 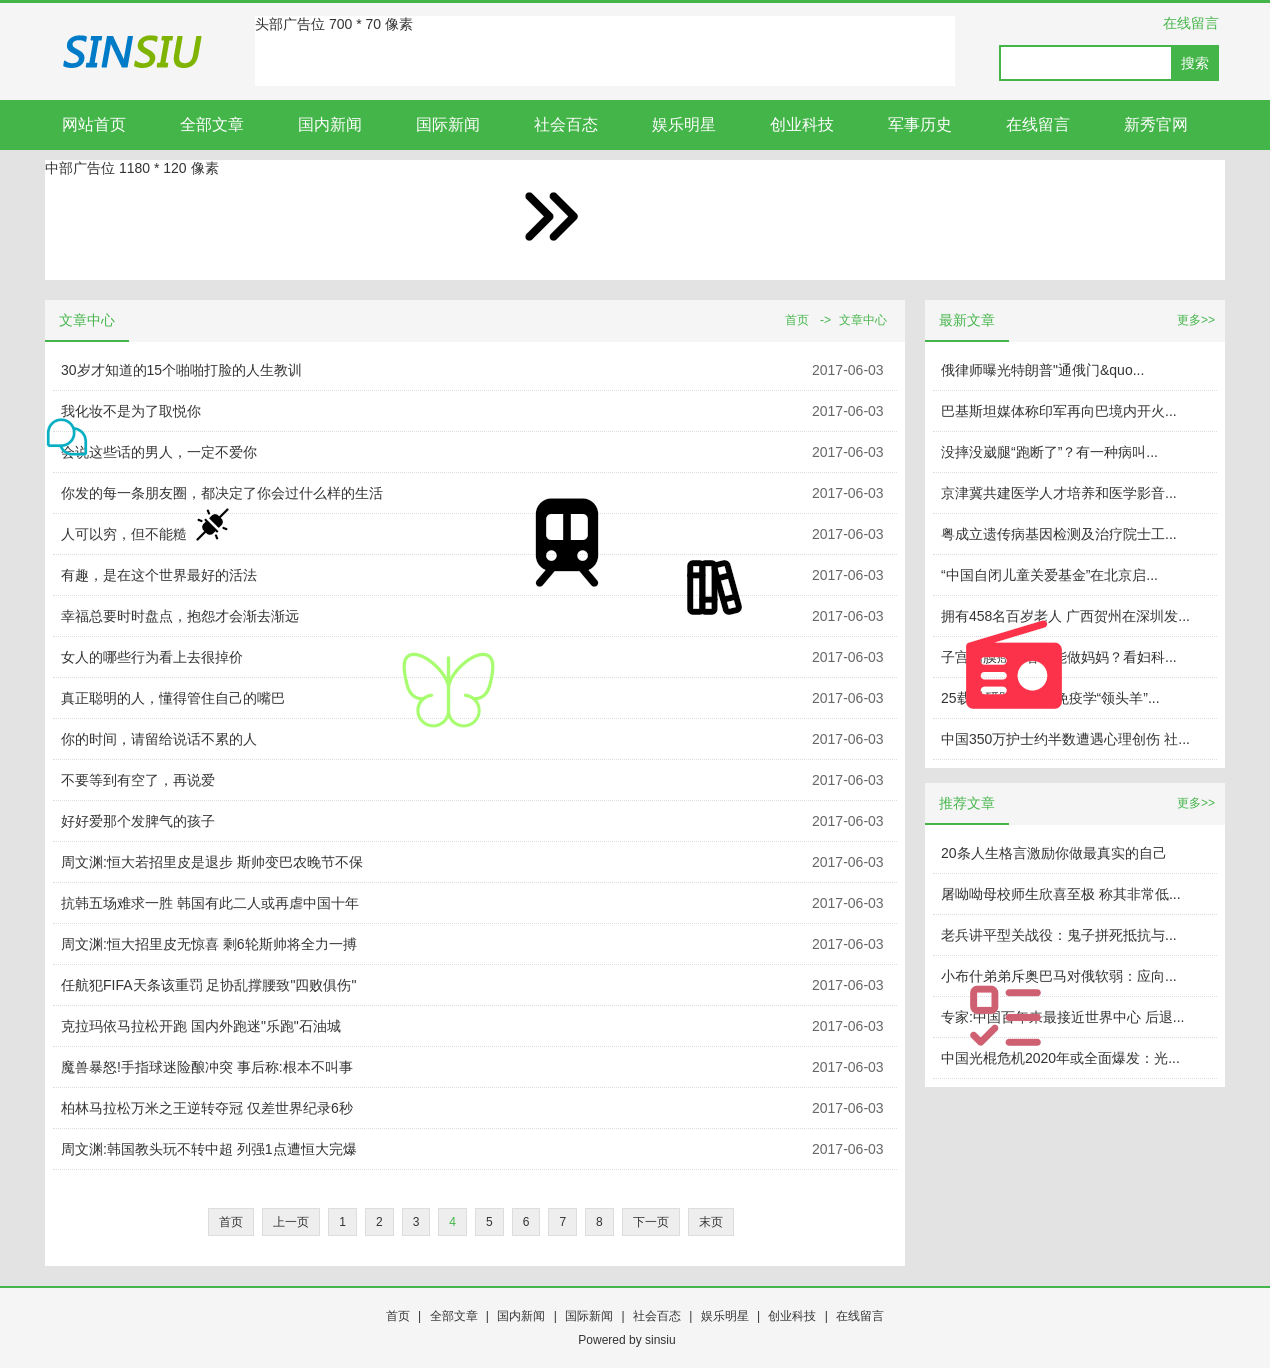 What do you see at coordinates (567, 540) in the screenshot?
I see `view subway or metro transit options` at bounding box center [567, 540].